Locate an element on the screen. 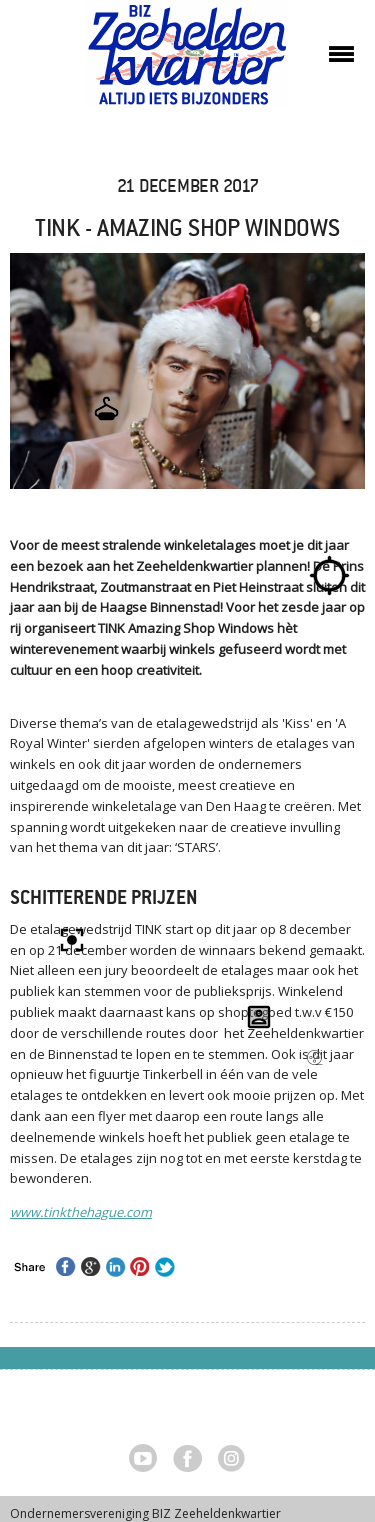 This screenshot has height=1522, width=375. access video or movie library is located at coordinates (314, 1057).